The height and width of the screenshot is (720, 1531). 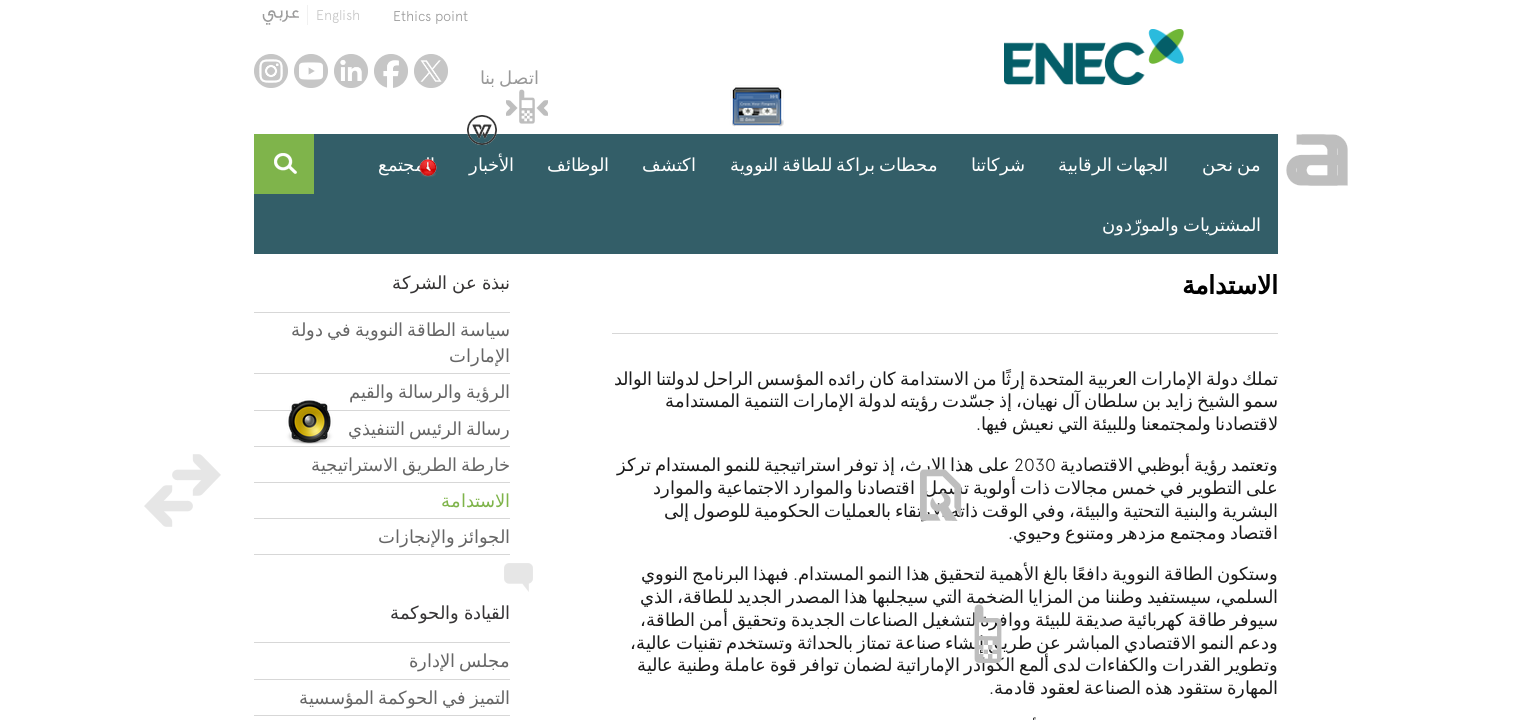 I want to click on view or edit document properties, so click(x=940, y=493).